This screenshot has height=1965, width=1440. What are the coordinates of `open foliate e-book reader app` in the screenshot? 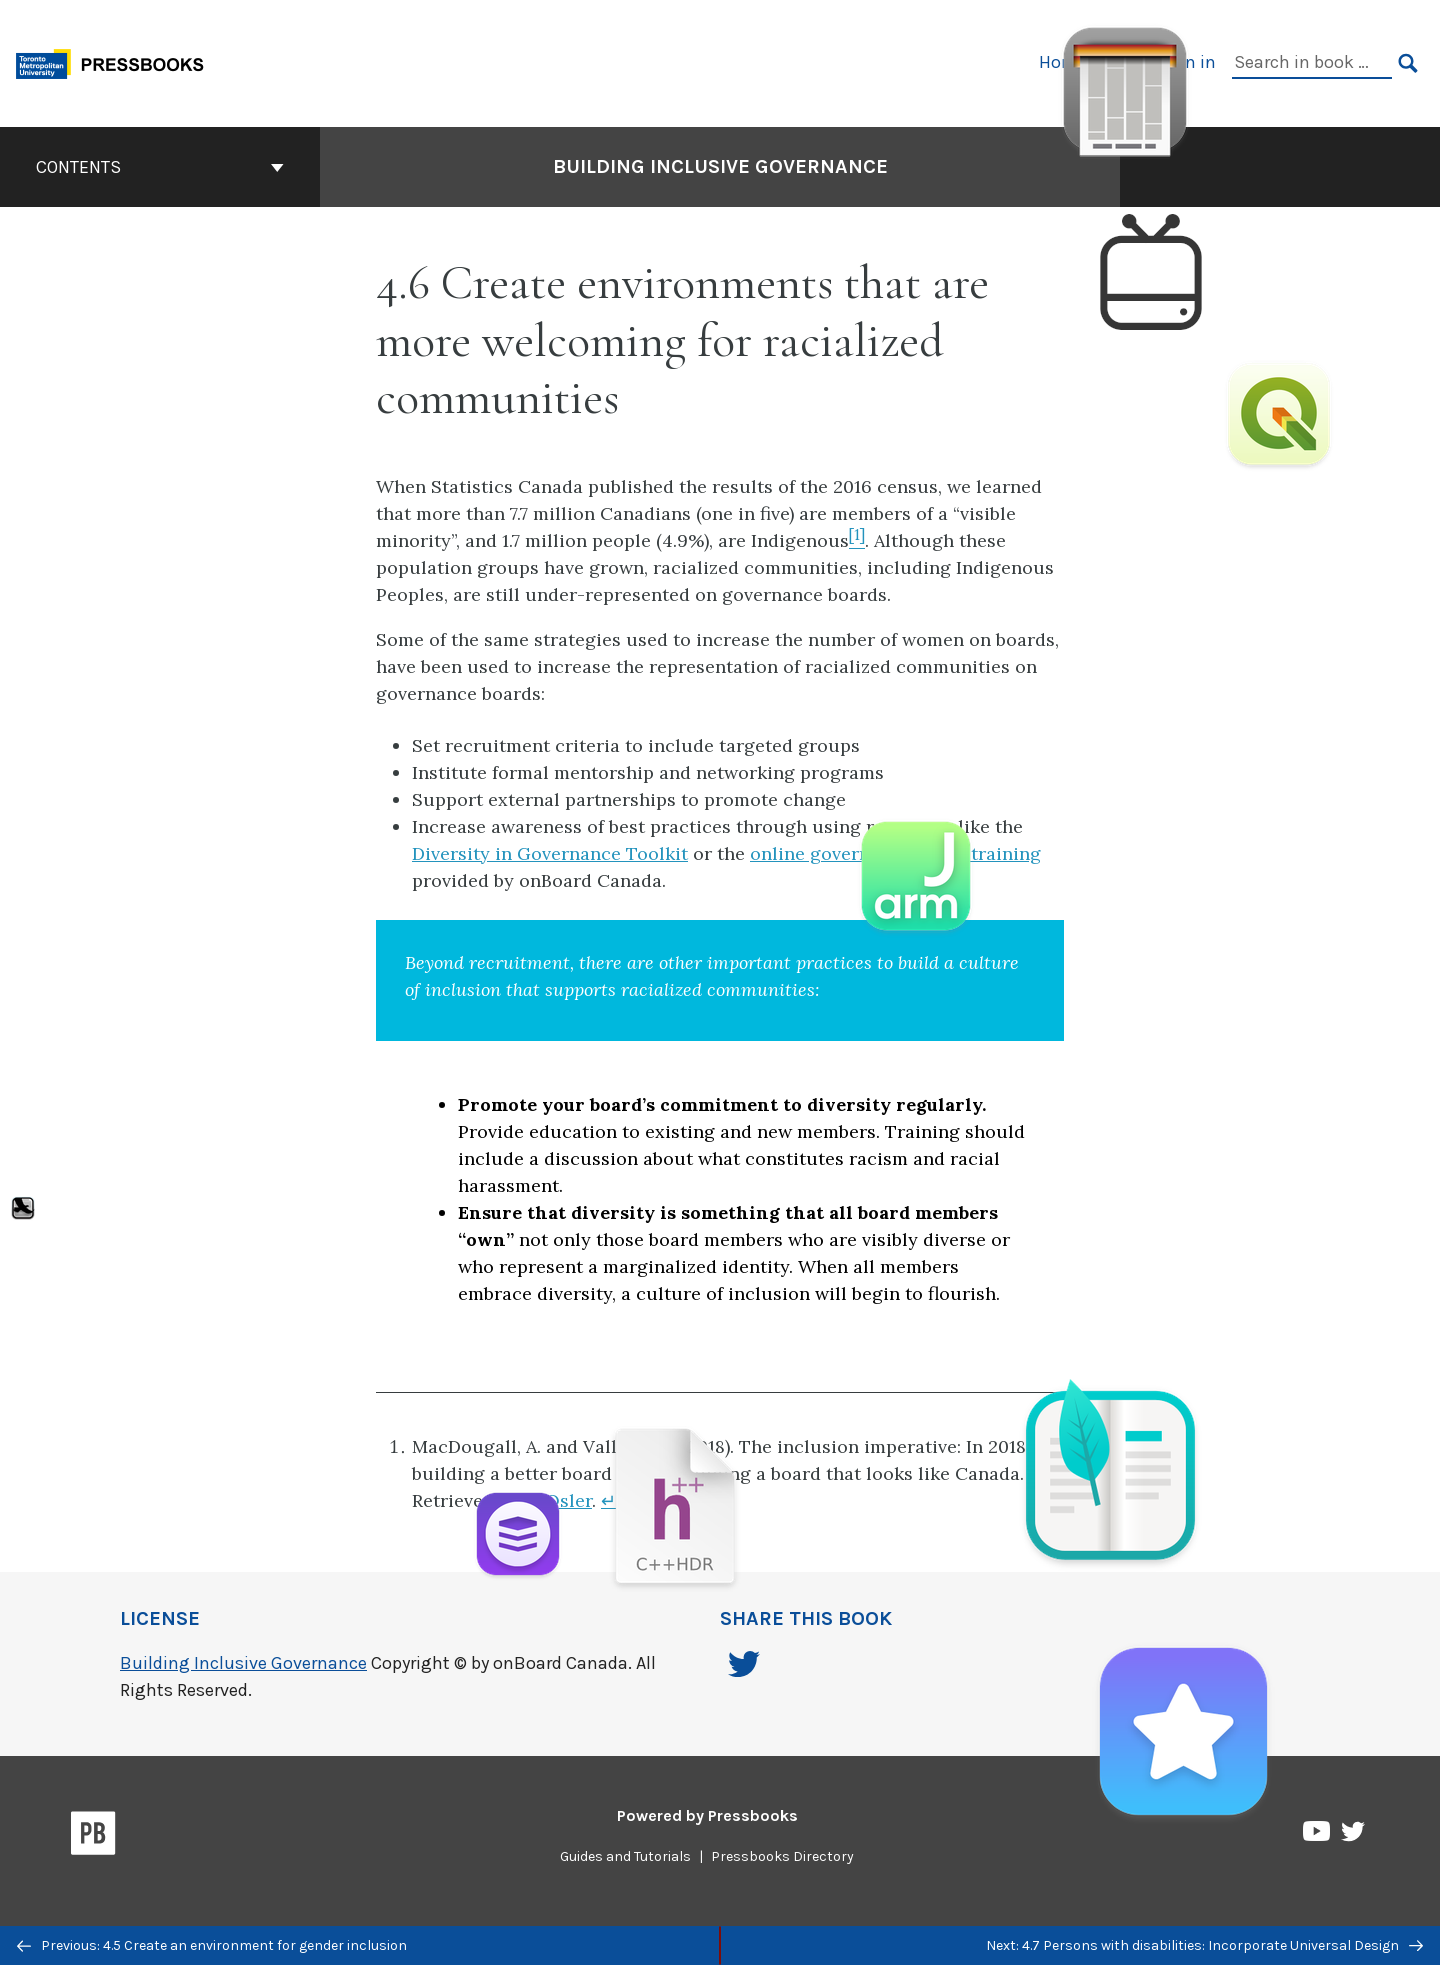 It's located at (1110, 1475).